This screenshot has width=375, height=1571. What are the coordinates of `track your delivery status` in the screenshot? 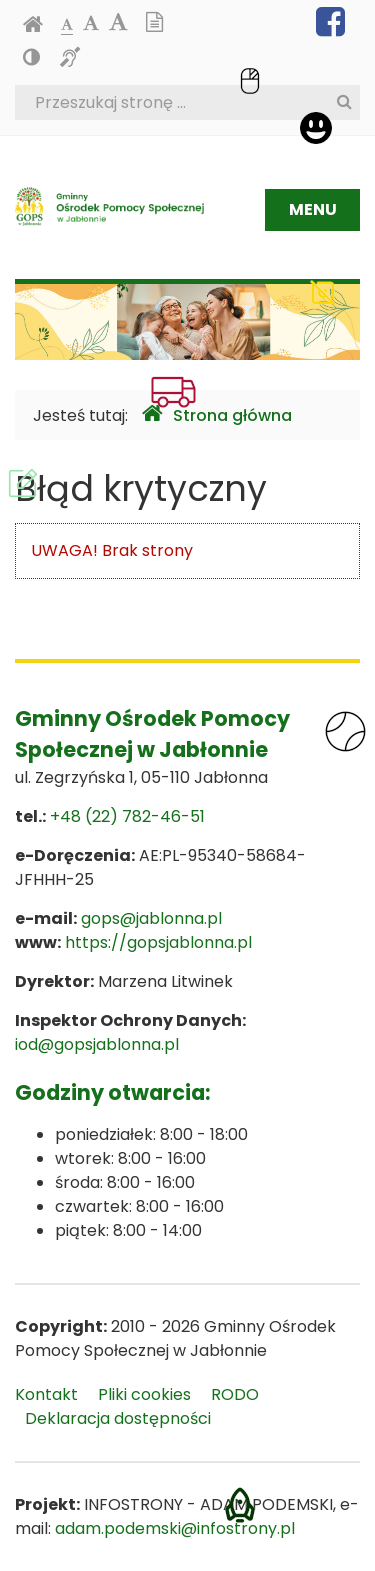 It's located at (172, 390).